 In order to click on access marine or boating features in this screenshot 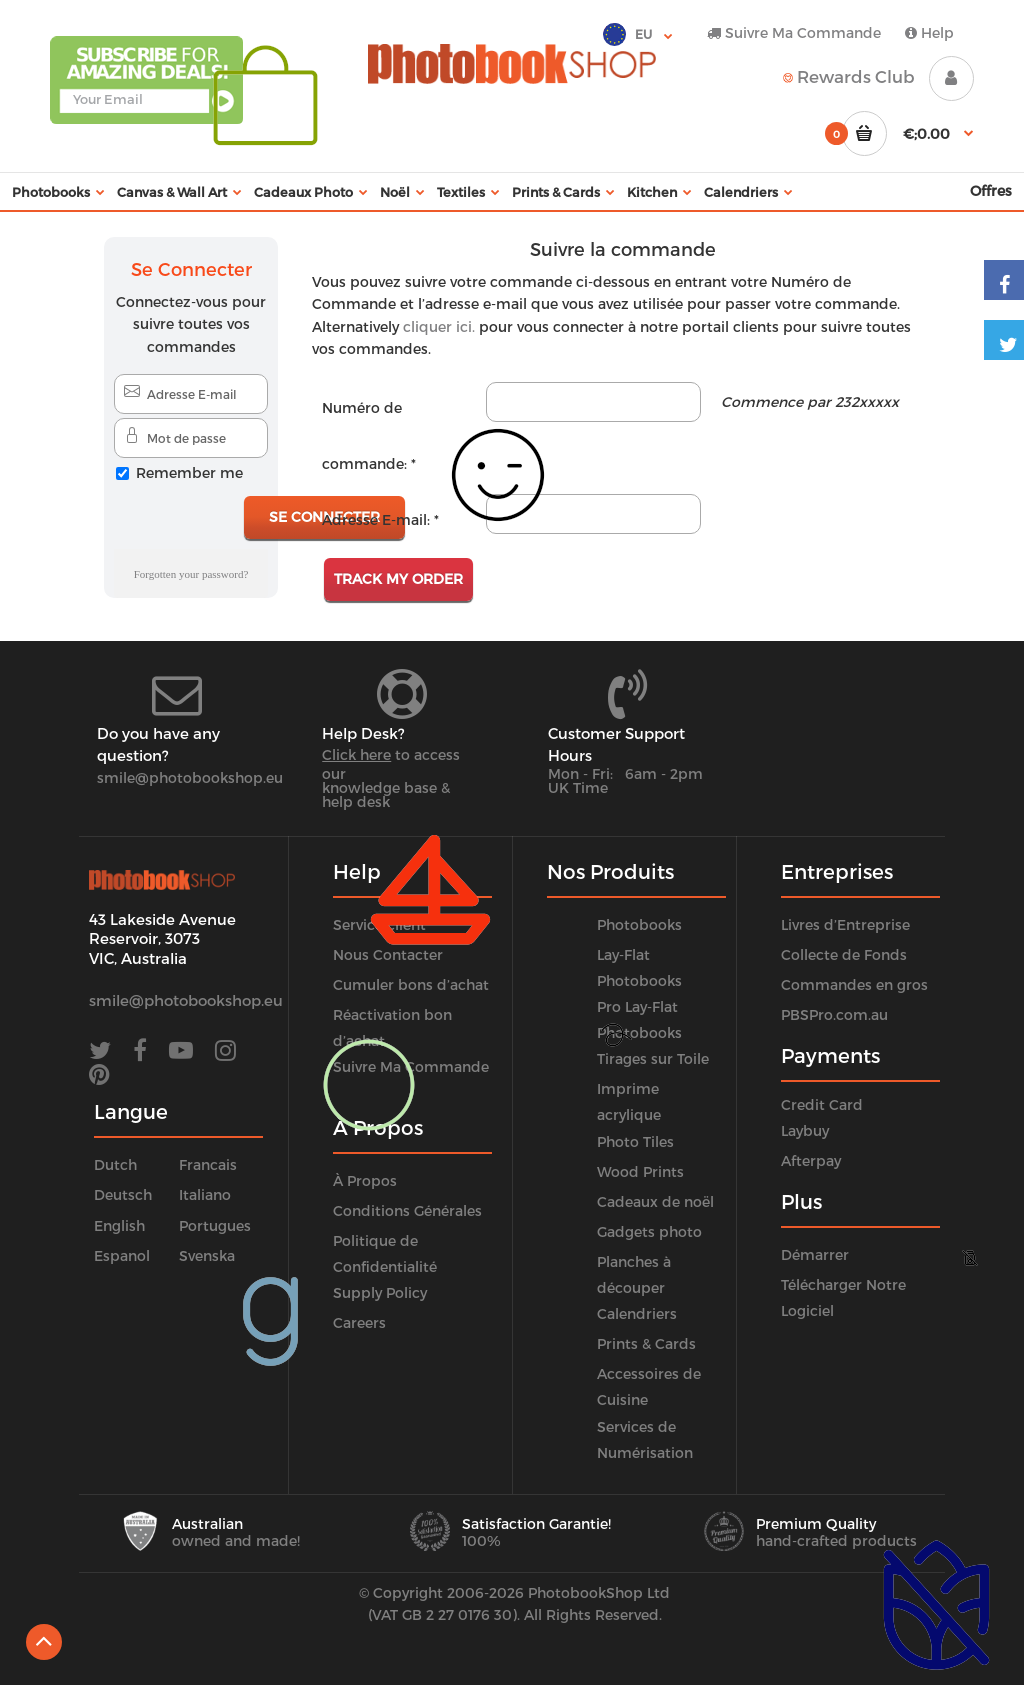, I will do `click(430, 896)`.